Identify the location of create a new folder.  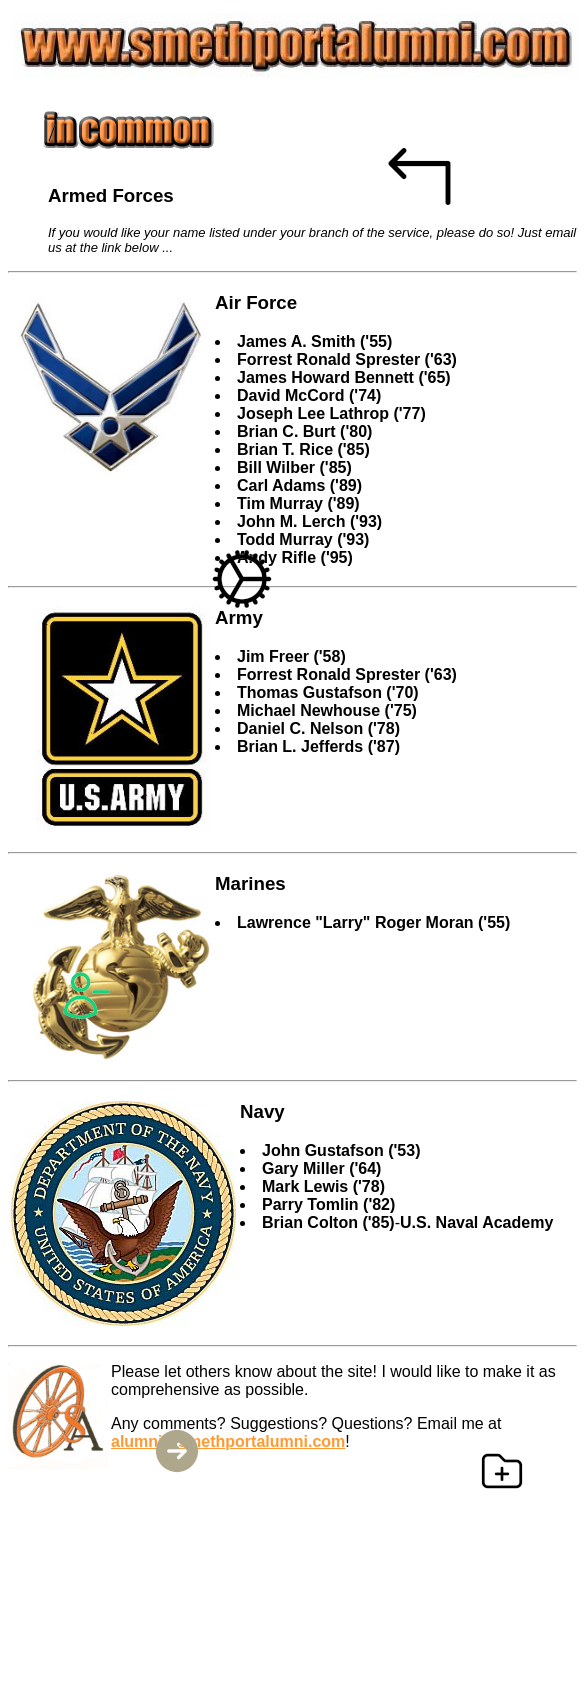
(502, 1471).